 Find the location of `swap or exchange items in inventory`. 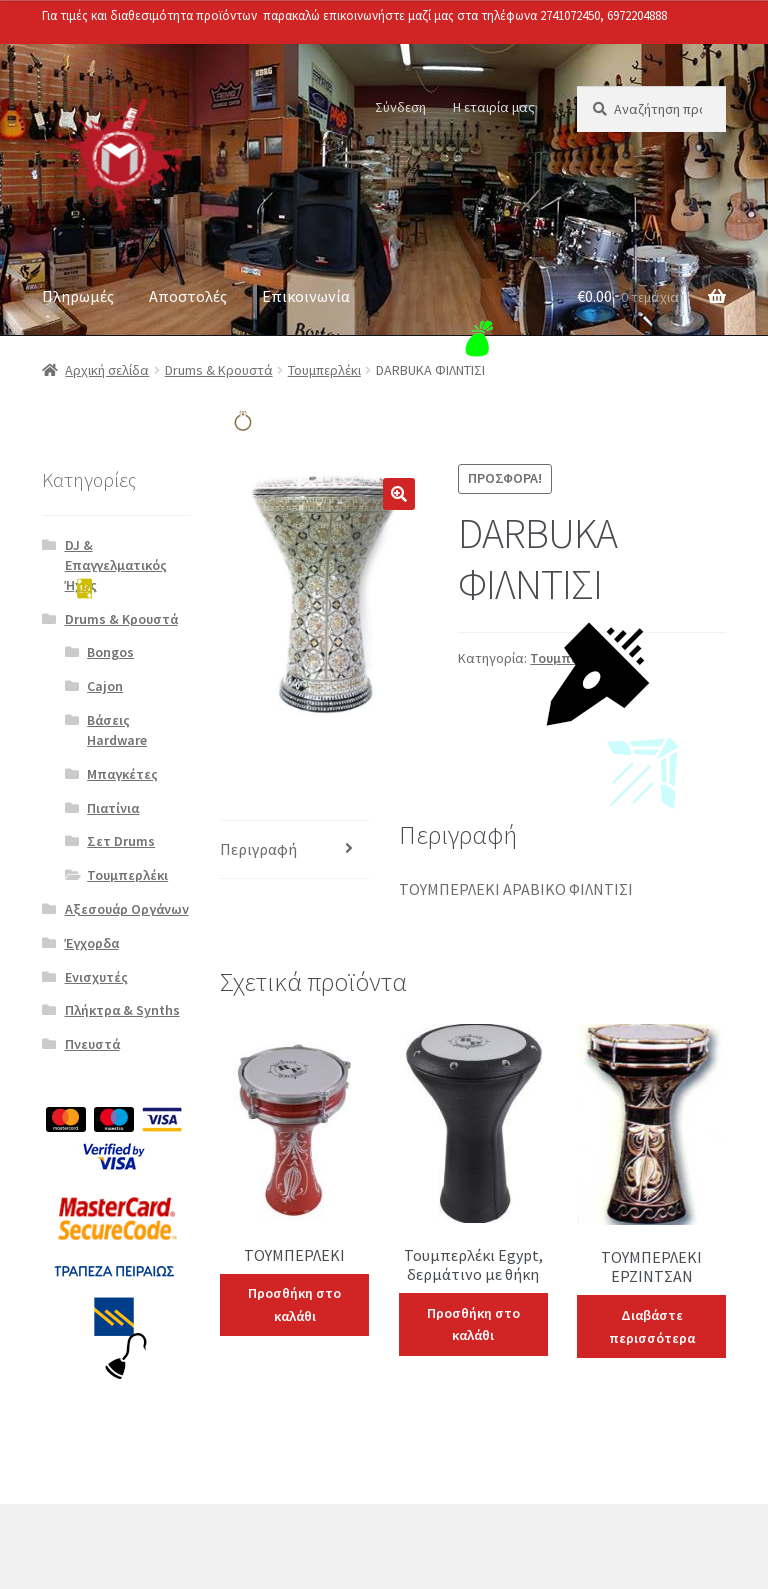

swap or exchange items in inventory is located at coordinates (479, 338).